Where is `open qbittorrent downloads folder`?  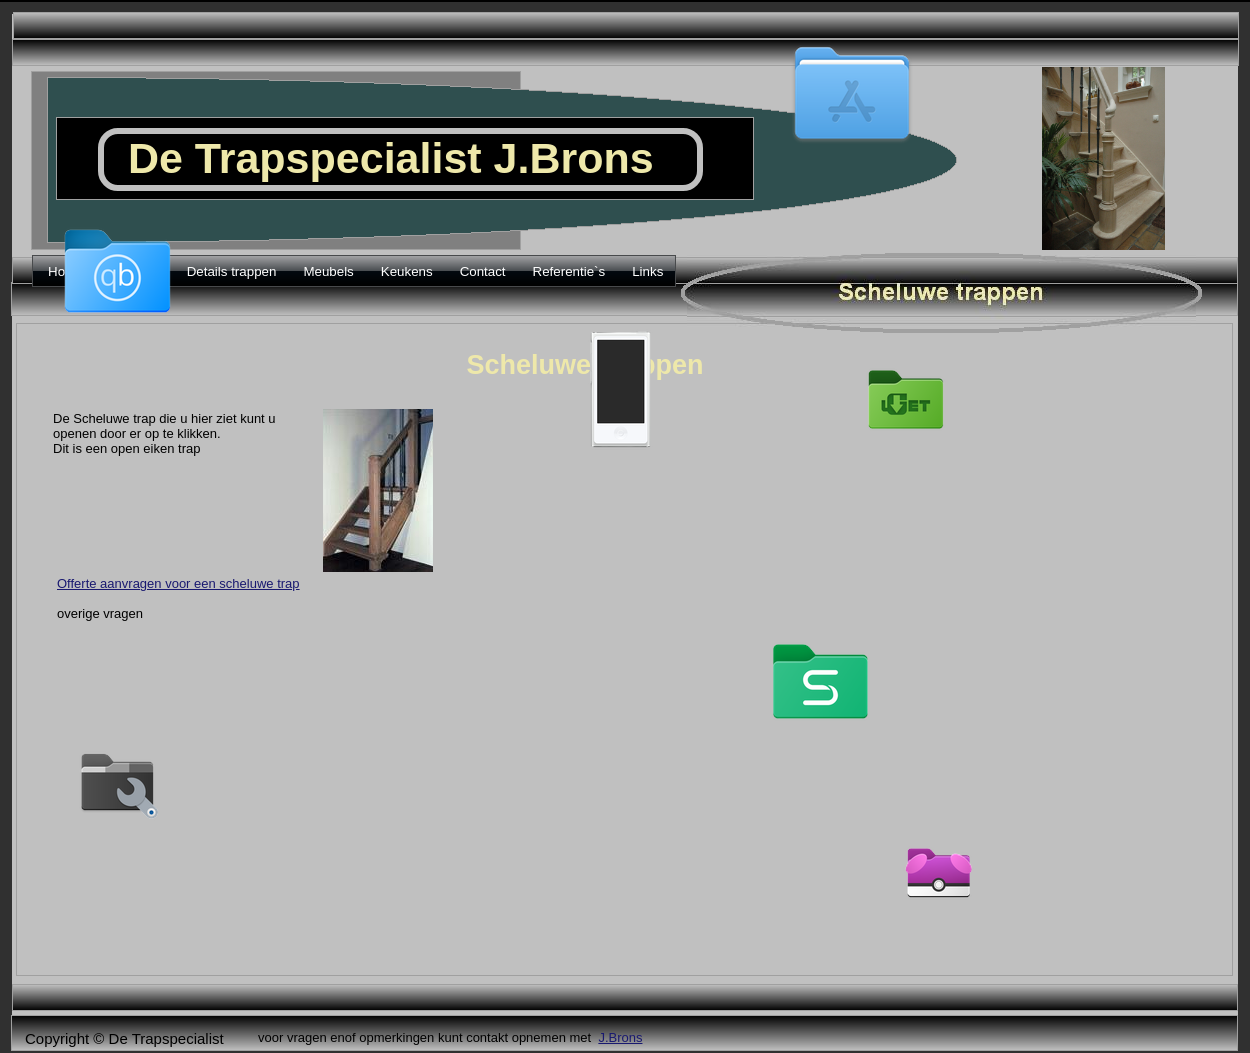 open qbittorrent downloads folder is located at coordinates (117, 274).